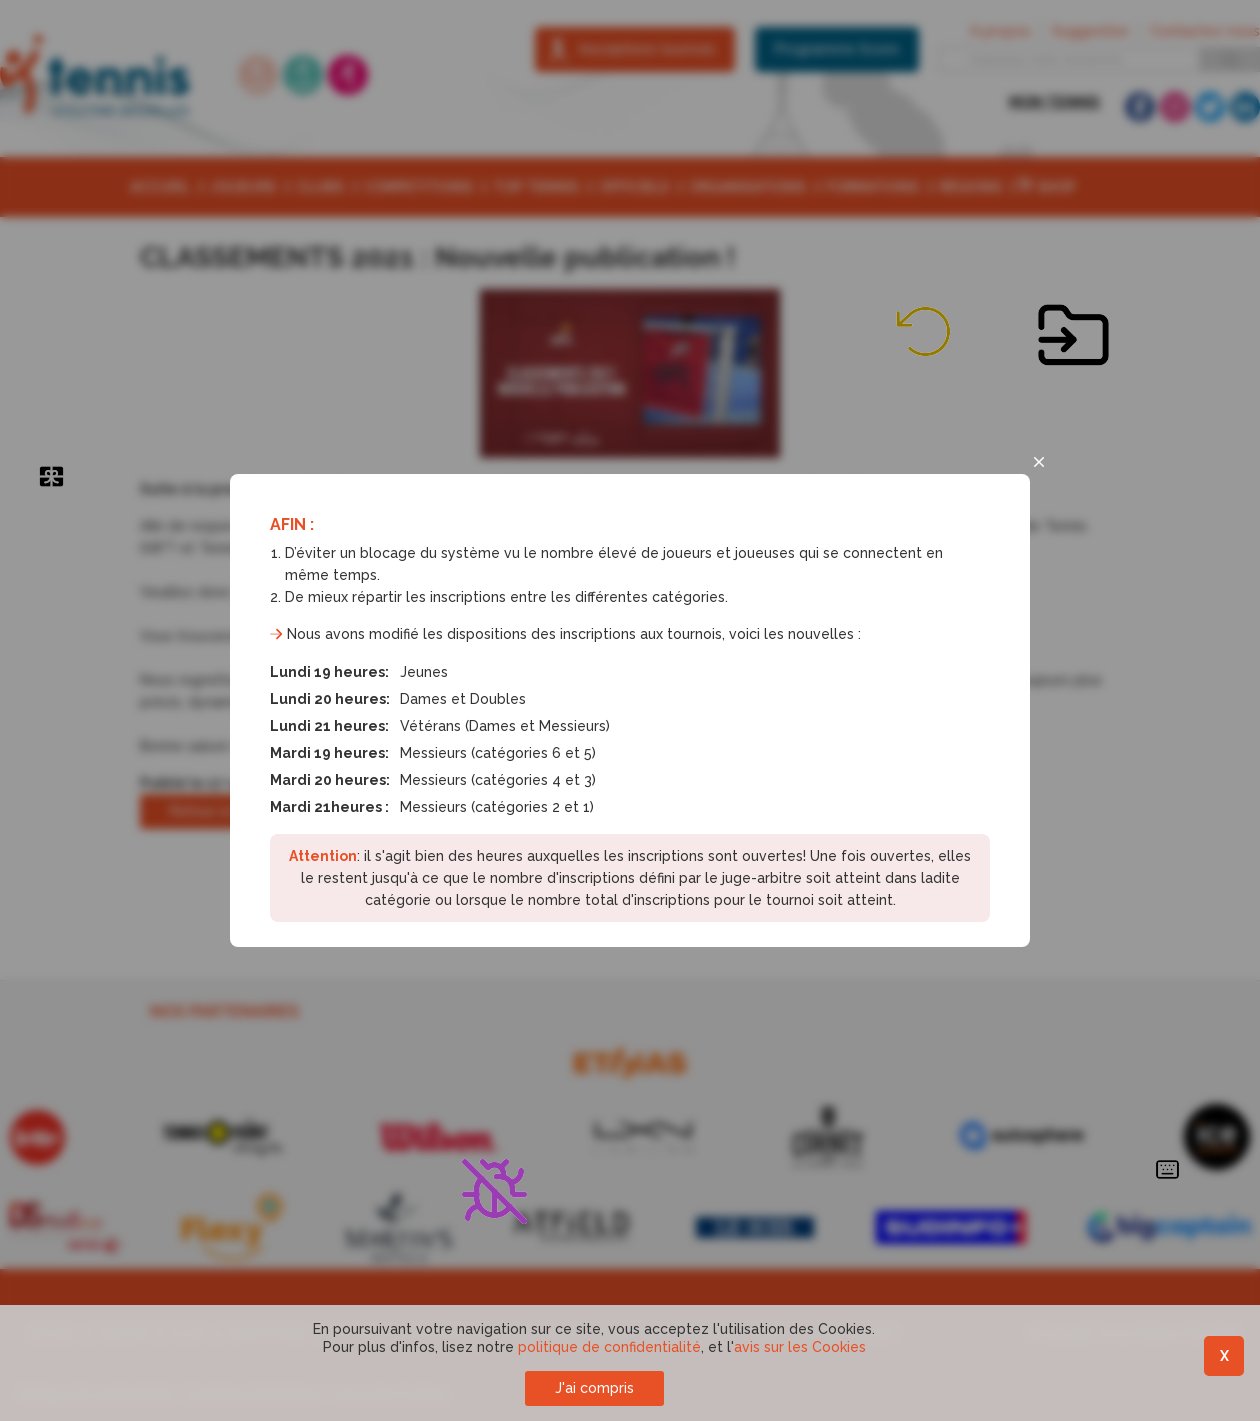  I want to click on disable bug tracking or error reporting, so click(494, 1191).